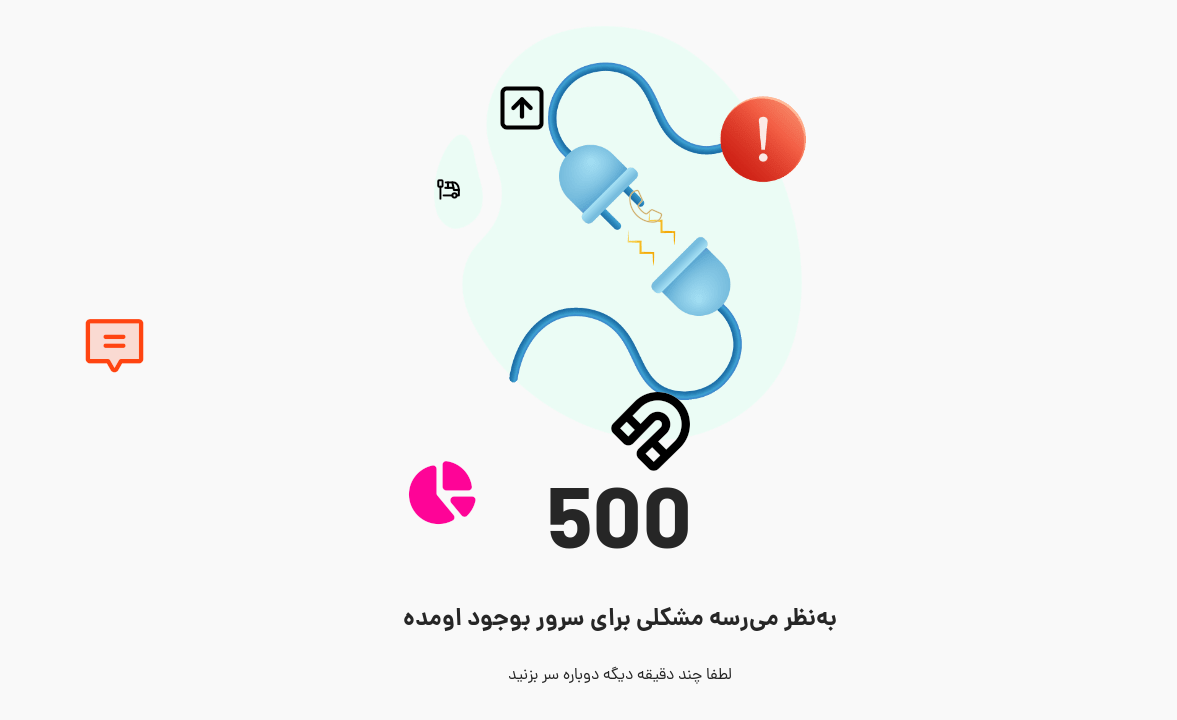  Describe the element at coordinates (522, 108) in the screenshot. I see `upload a file or image` at that location.